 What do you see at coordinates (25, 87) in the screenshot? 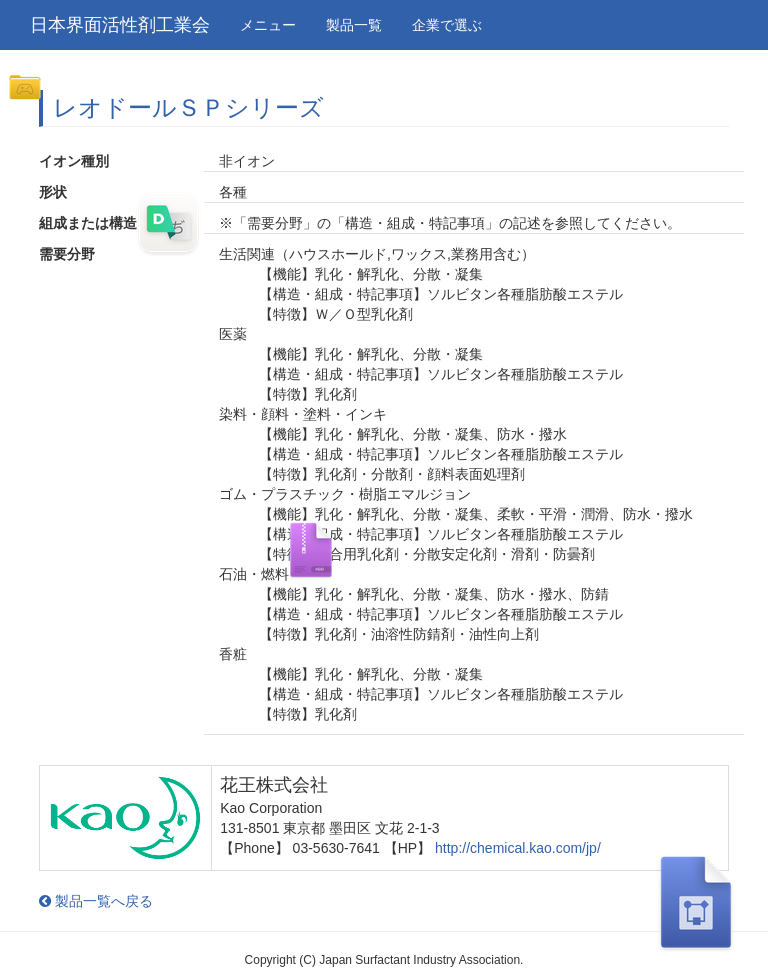
I see `open your games folder` at bounding box center [25, 87].